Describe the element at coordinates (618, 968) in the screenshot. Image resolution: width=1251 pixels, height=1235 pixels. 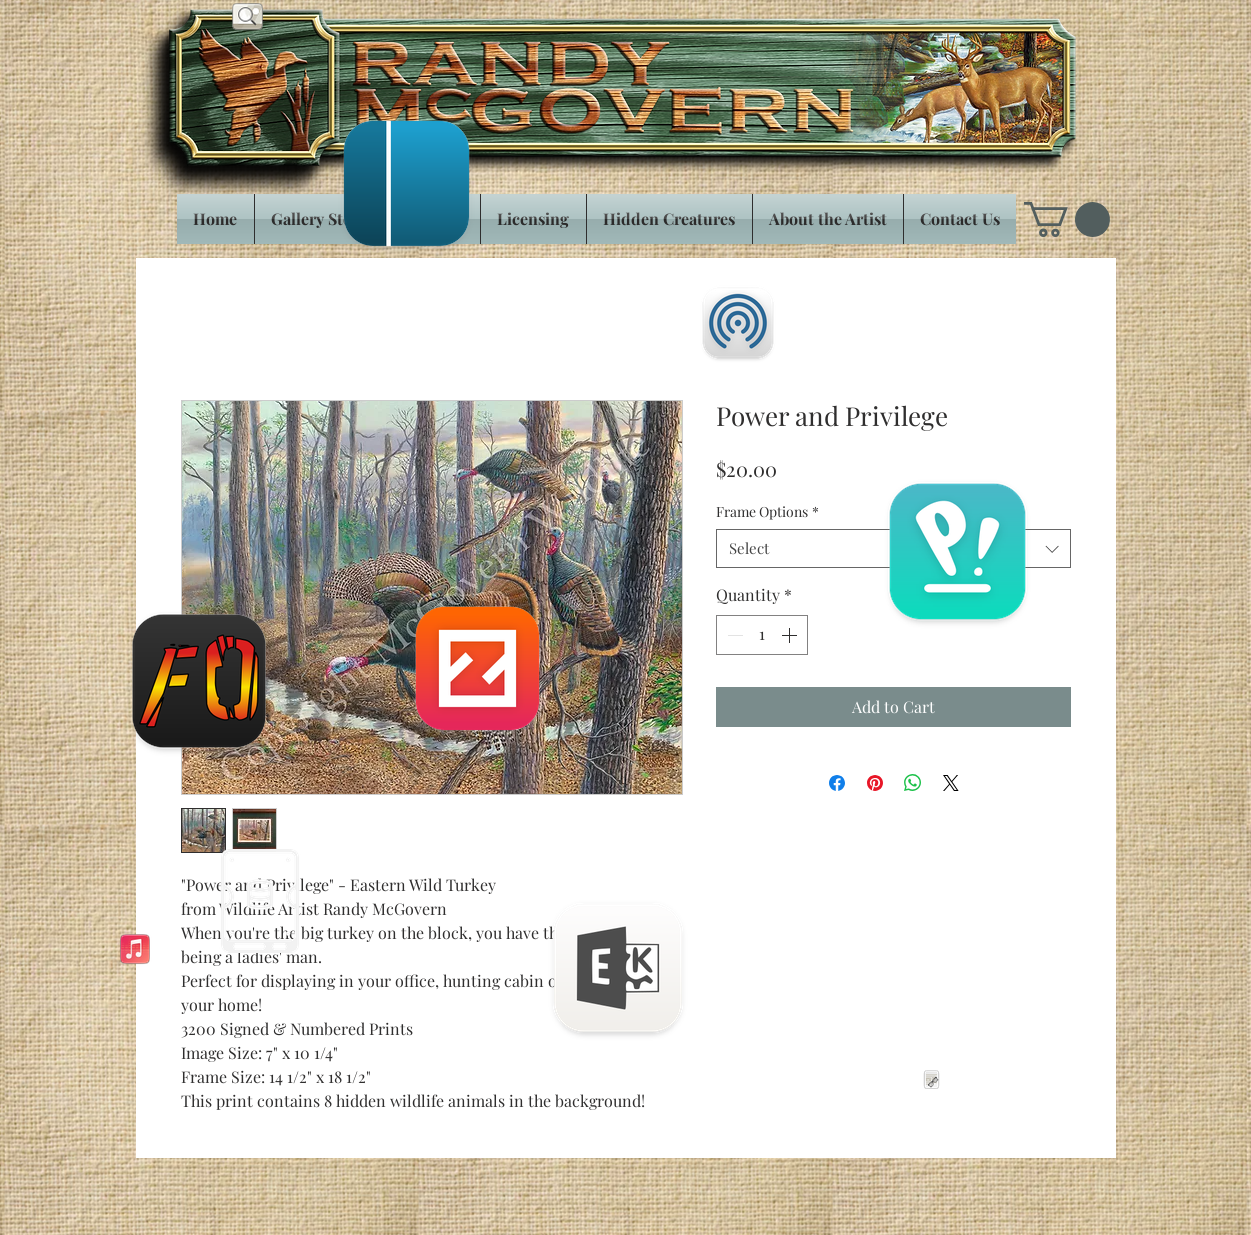
I see `open akonadi exchange web services connector` at that location.